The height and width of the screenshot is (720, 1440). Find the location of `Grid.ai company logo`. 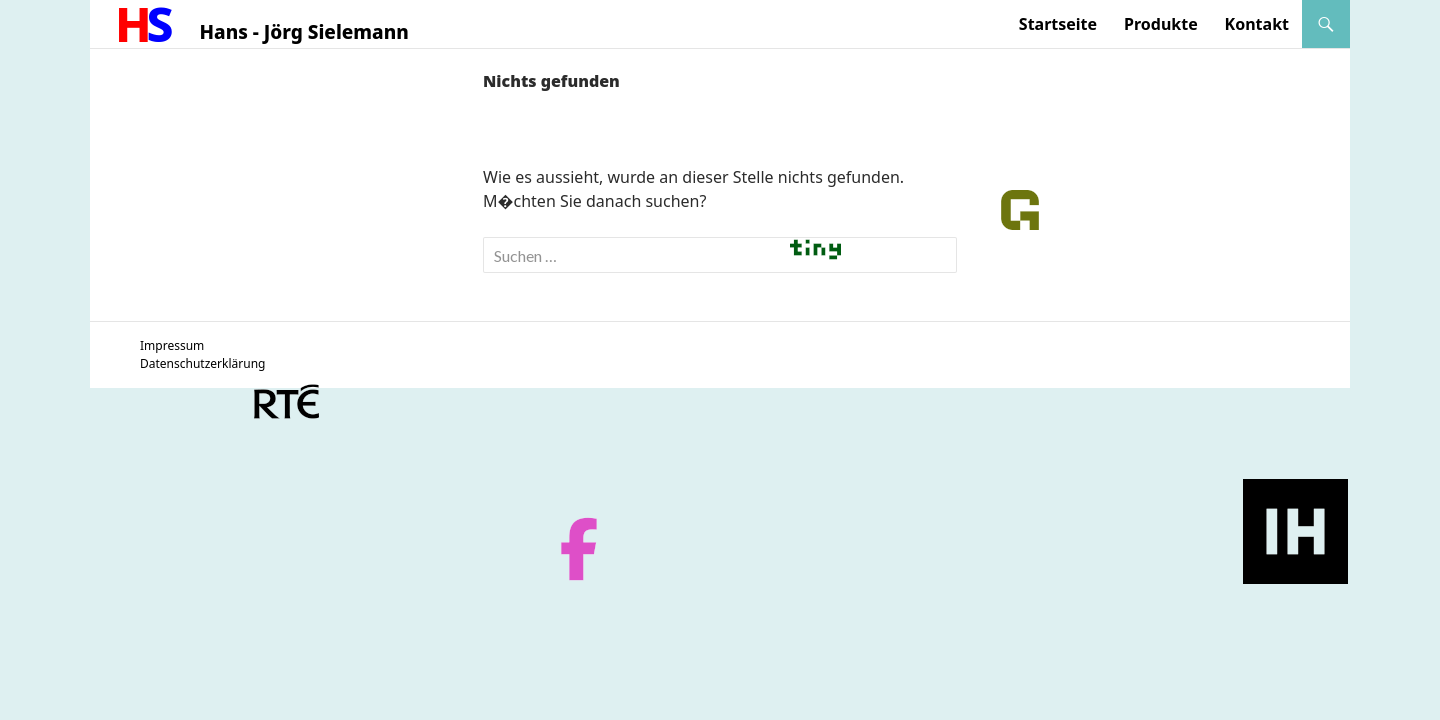

Grid.ai company logo is located at coordinates (1020, 210).